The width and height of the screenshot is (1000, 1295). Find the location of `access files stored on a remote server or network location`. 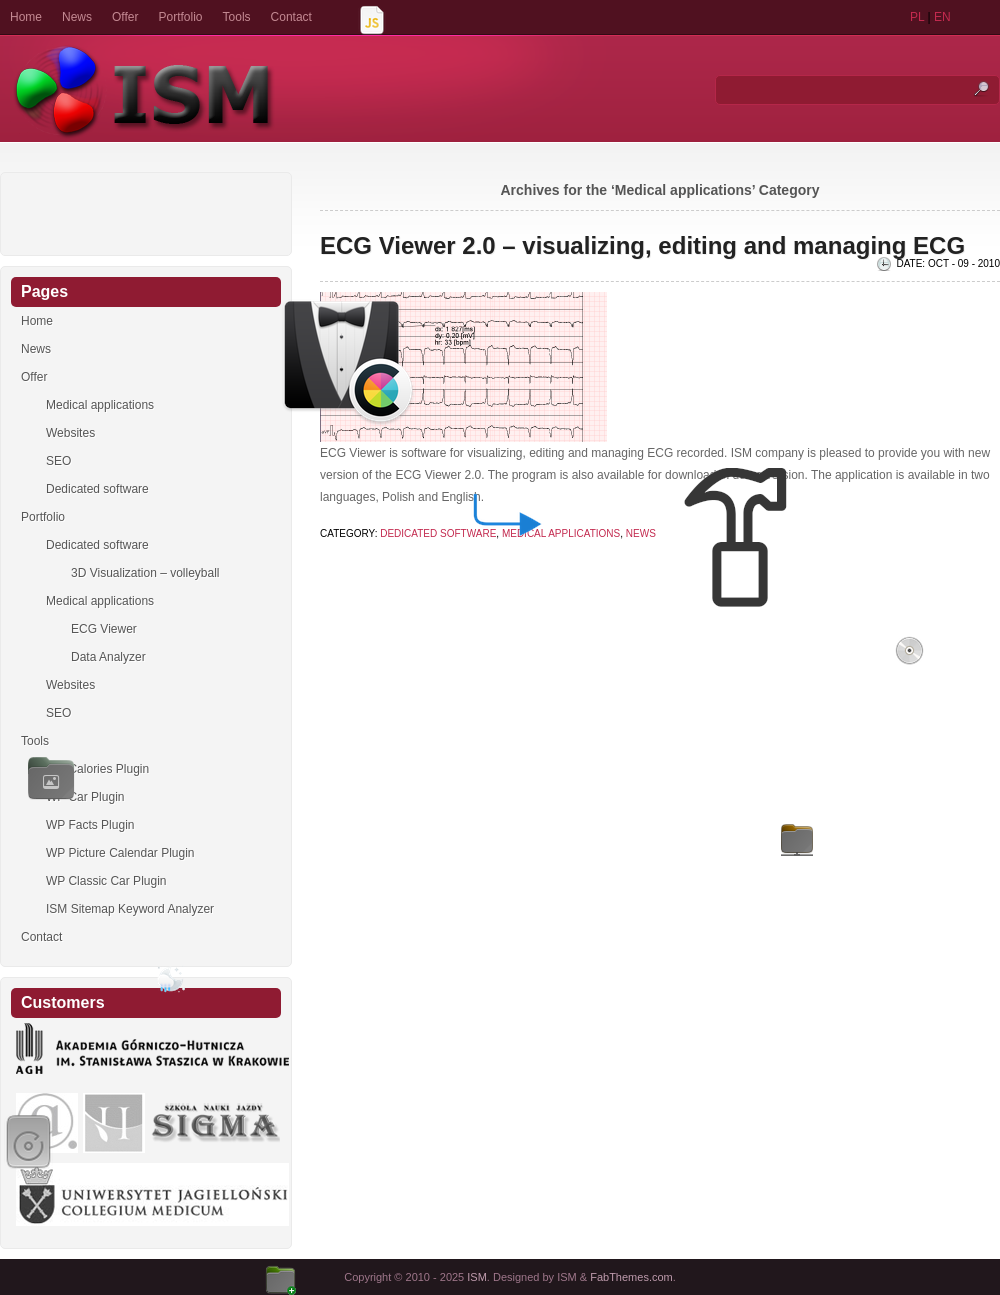

access files stored on a remote server or network location is located at coordinates (797, 840).